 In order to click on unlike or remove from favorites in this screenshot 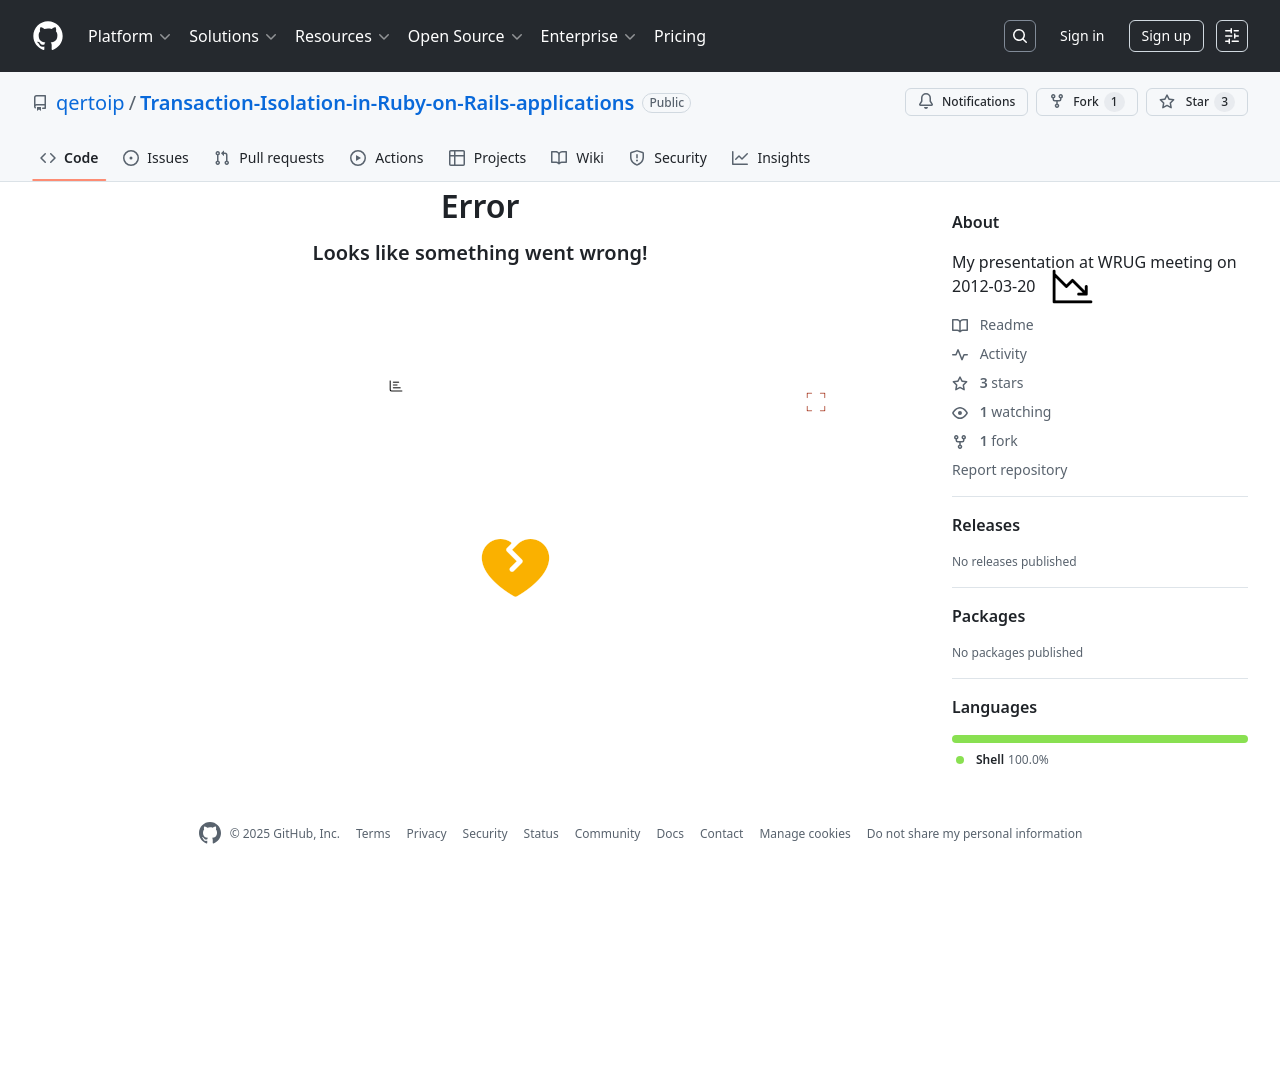, I will do `click(515, 565)`.